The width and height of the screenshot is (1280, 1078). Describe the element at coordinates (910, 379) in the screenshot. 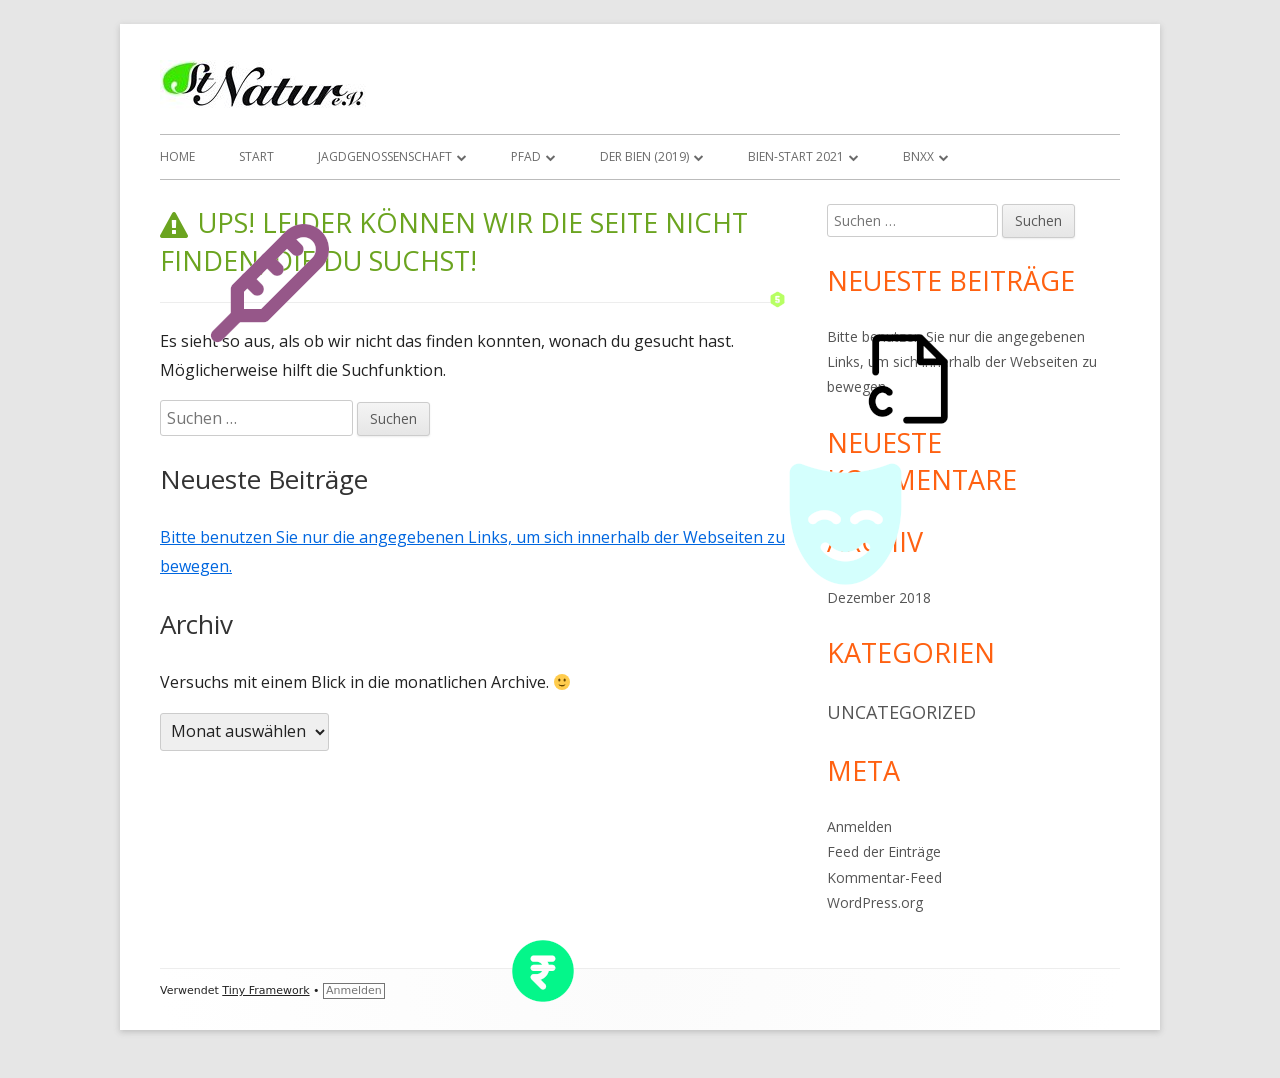

I see `open a C programming language file` at that location.